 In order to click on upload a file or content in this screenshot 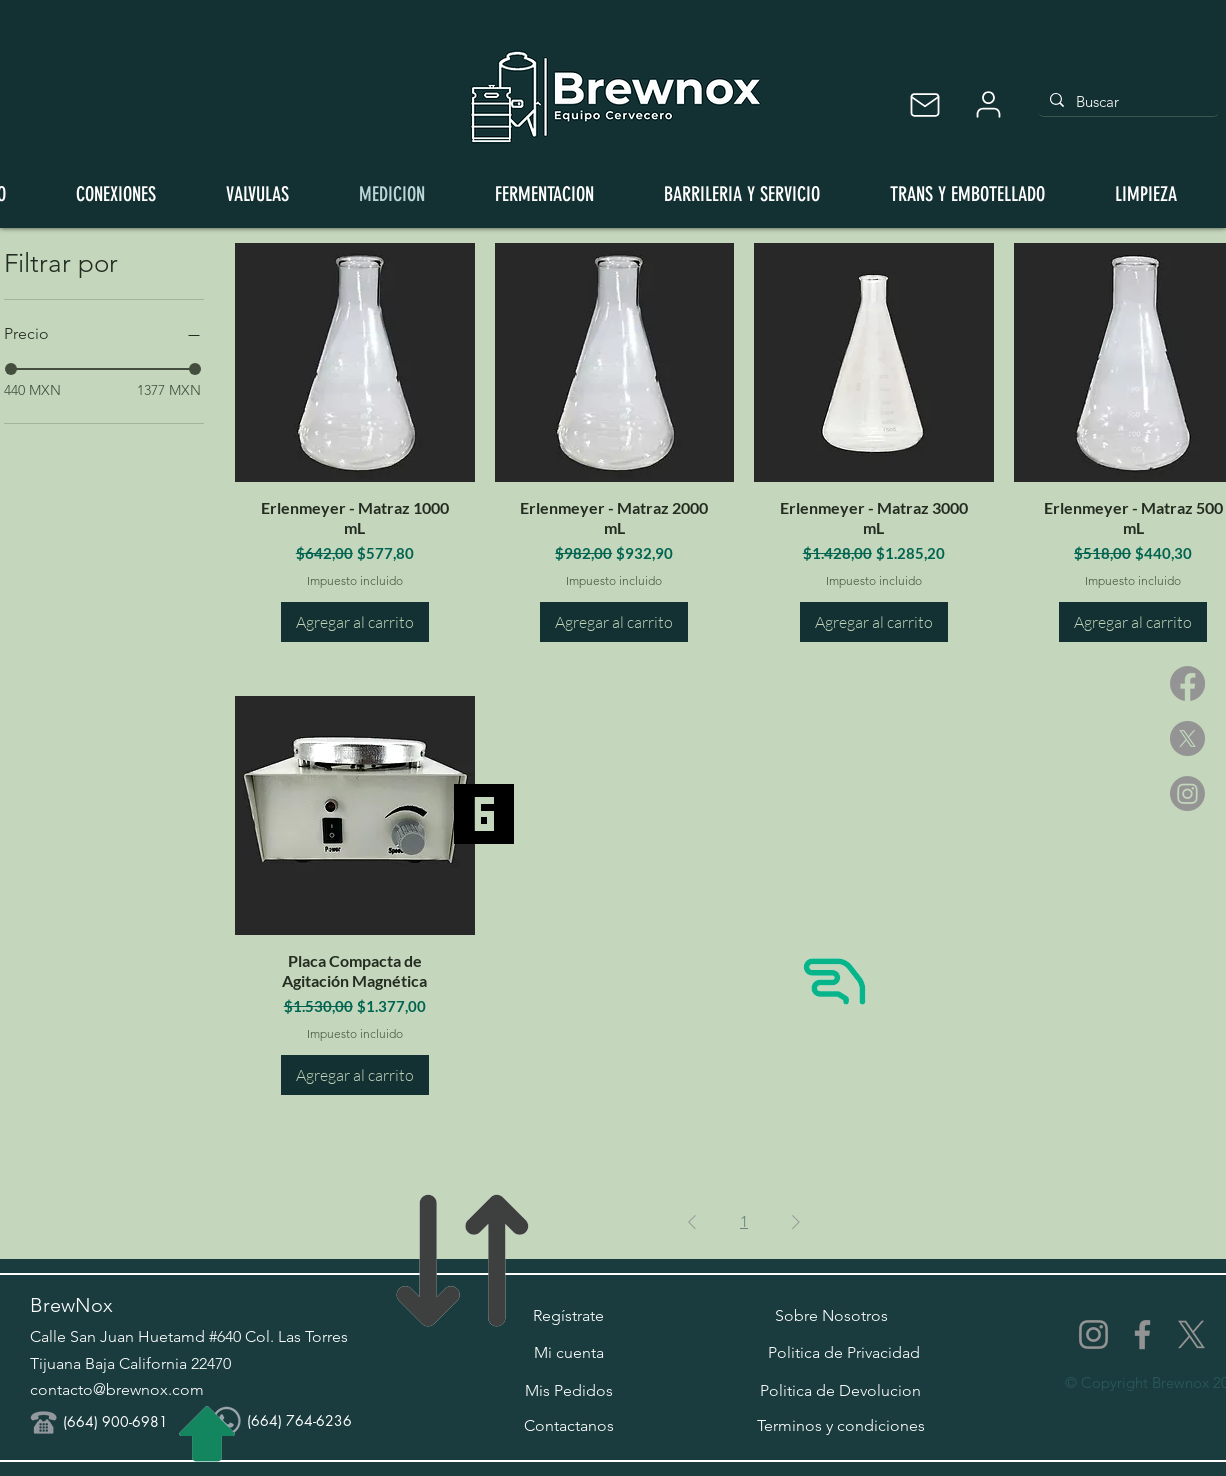, I will do `click(207, 1436)`.